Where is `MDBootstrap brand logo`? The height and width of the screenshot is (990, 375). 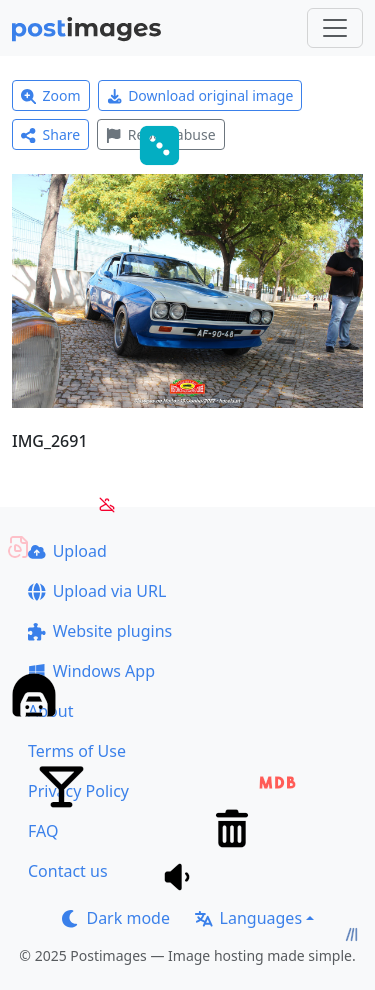 MDBootstrap brand logo is located at coordinates (277, 782).